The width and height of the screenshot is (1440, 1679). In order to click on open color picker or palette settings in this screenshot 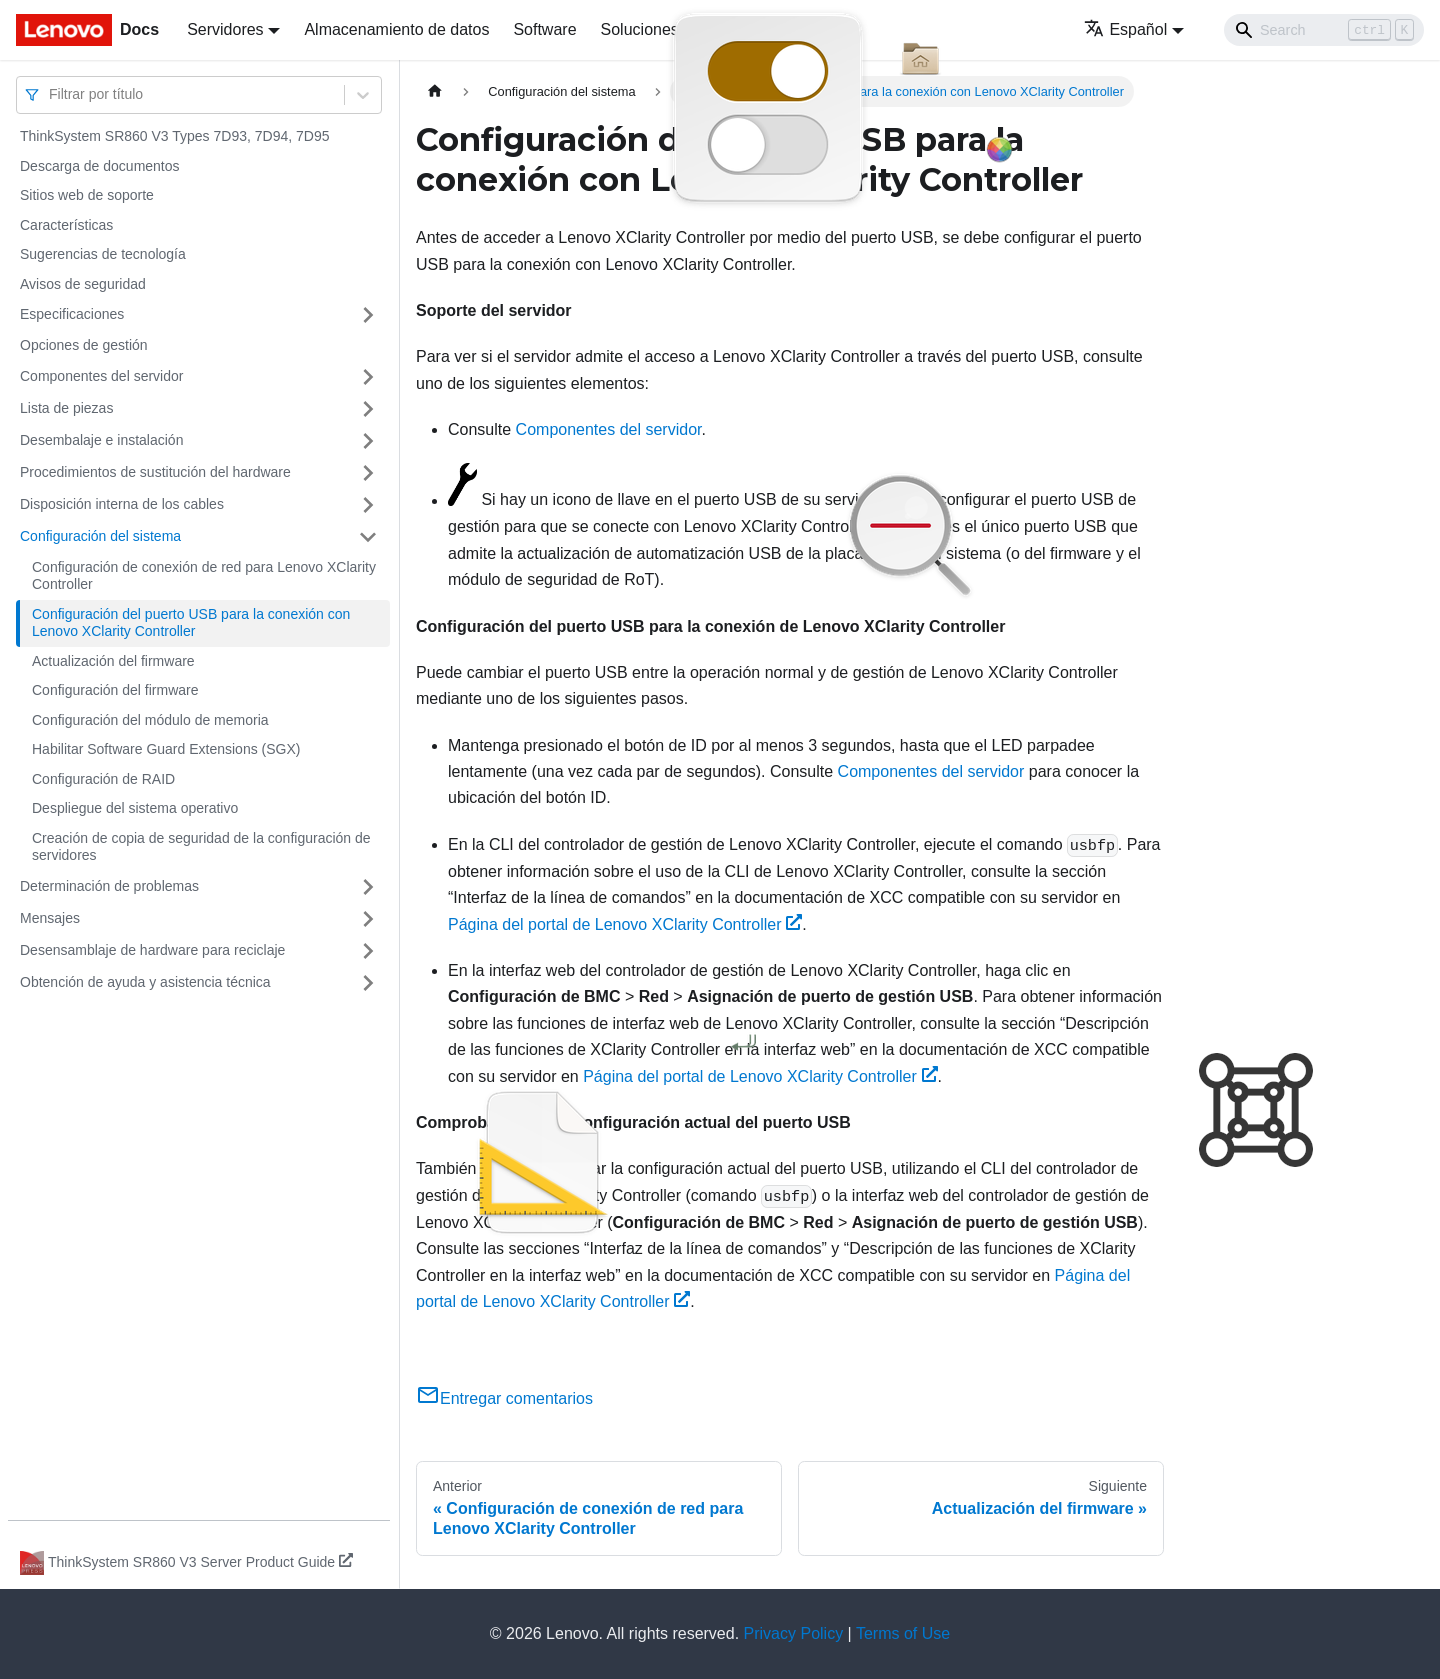, I will do `click(999, 149)`.